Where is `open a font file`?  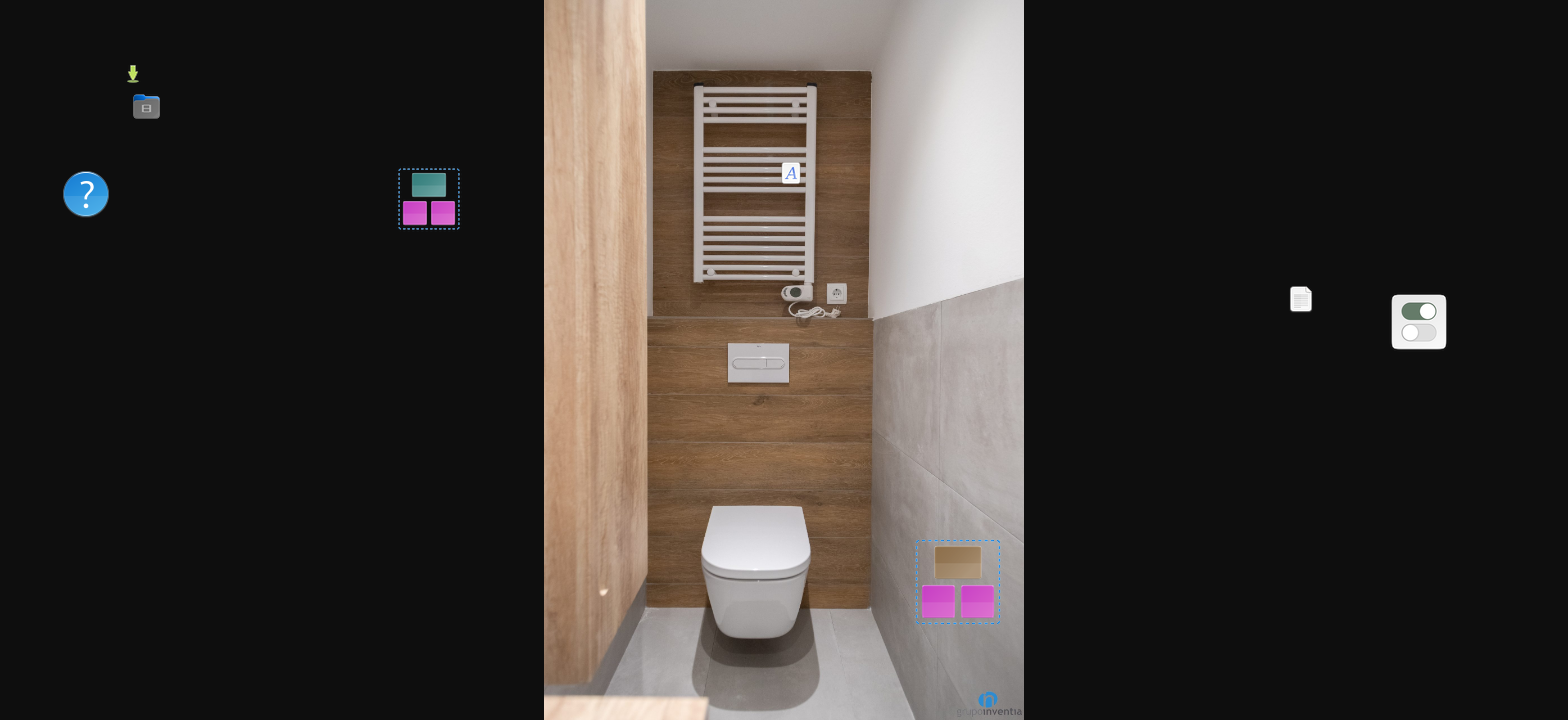
open a font file is located at coordinates (791, 173).